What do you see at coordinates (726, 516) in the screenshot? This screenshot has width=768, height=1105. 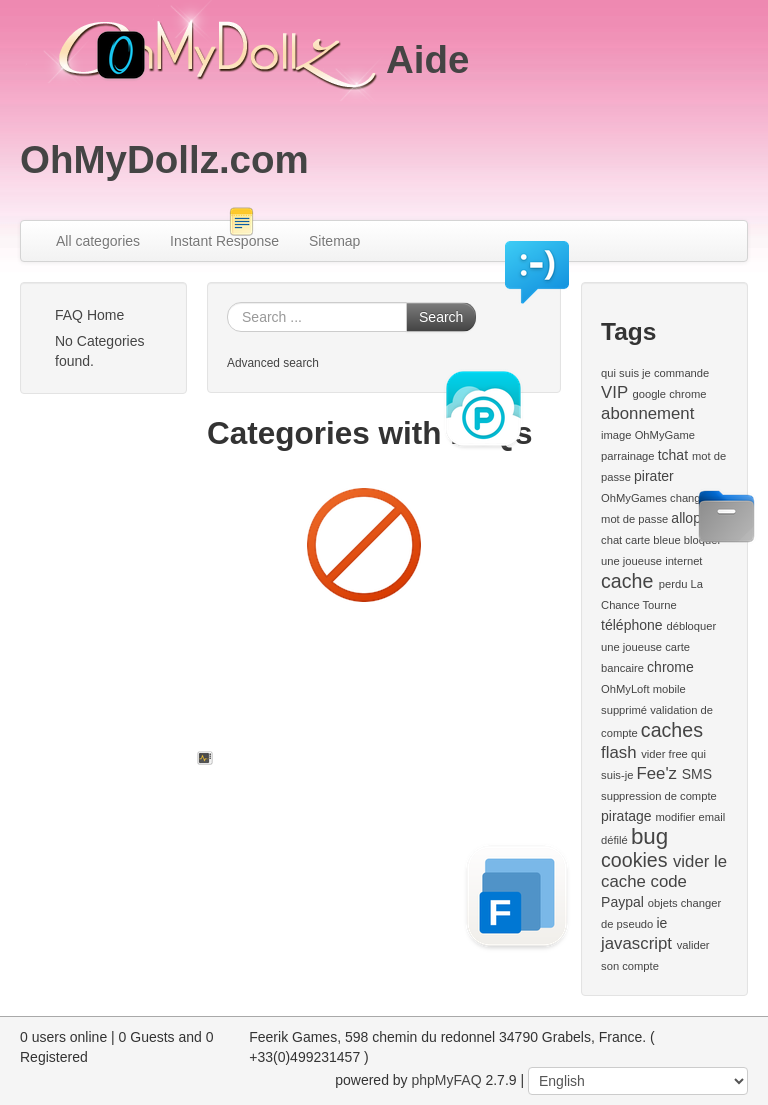 I see `open the file manager application` at bounding box center [726, 516].